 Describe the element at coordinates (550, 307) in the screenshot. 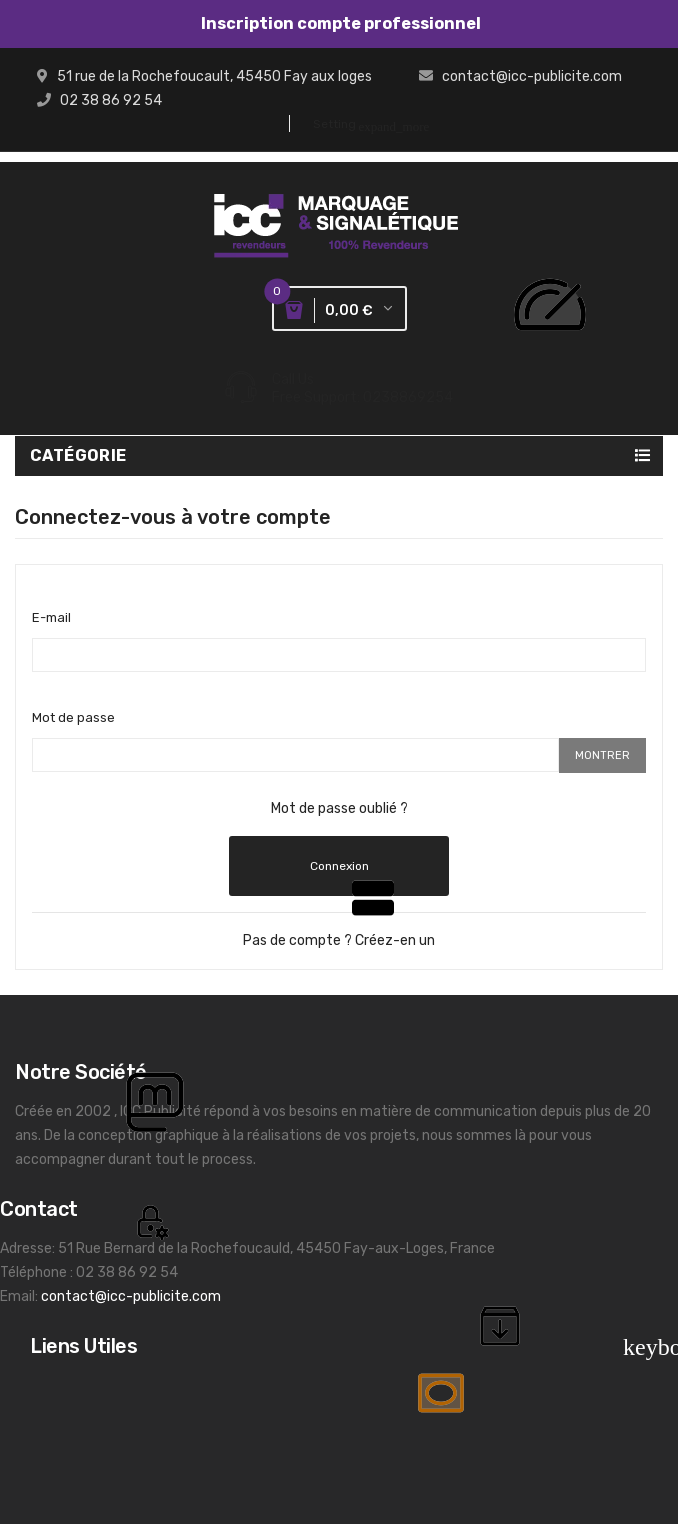

I see `view speed or performance metrics` at that location.